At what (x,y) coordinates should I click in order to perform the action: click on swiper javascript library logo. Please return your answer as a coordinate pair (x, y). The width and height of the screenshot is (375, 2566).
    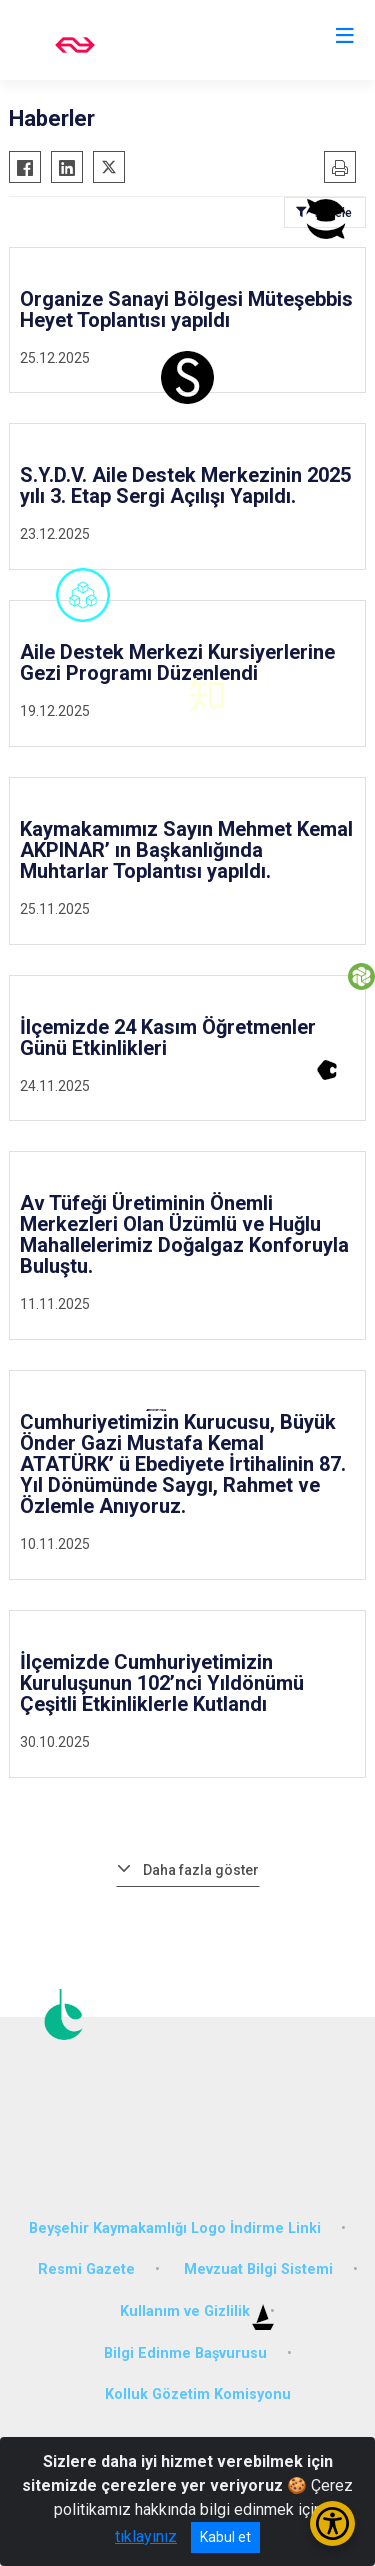
    Looking at the image, I should click on (187, 377).